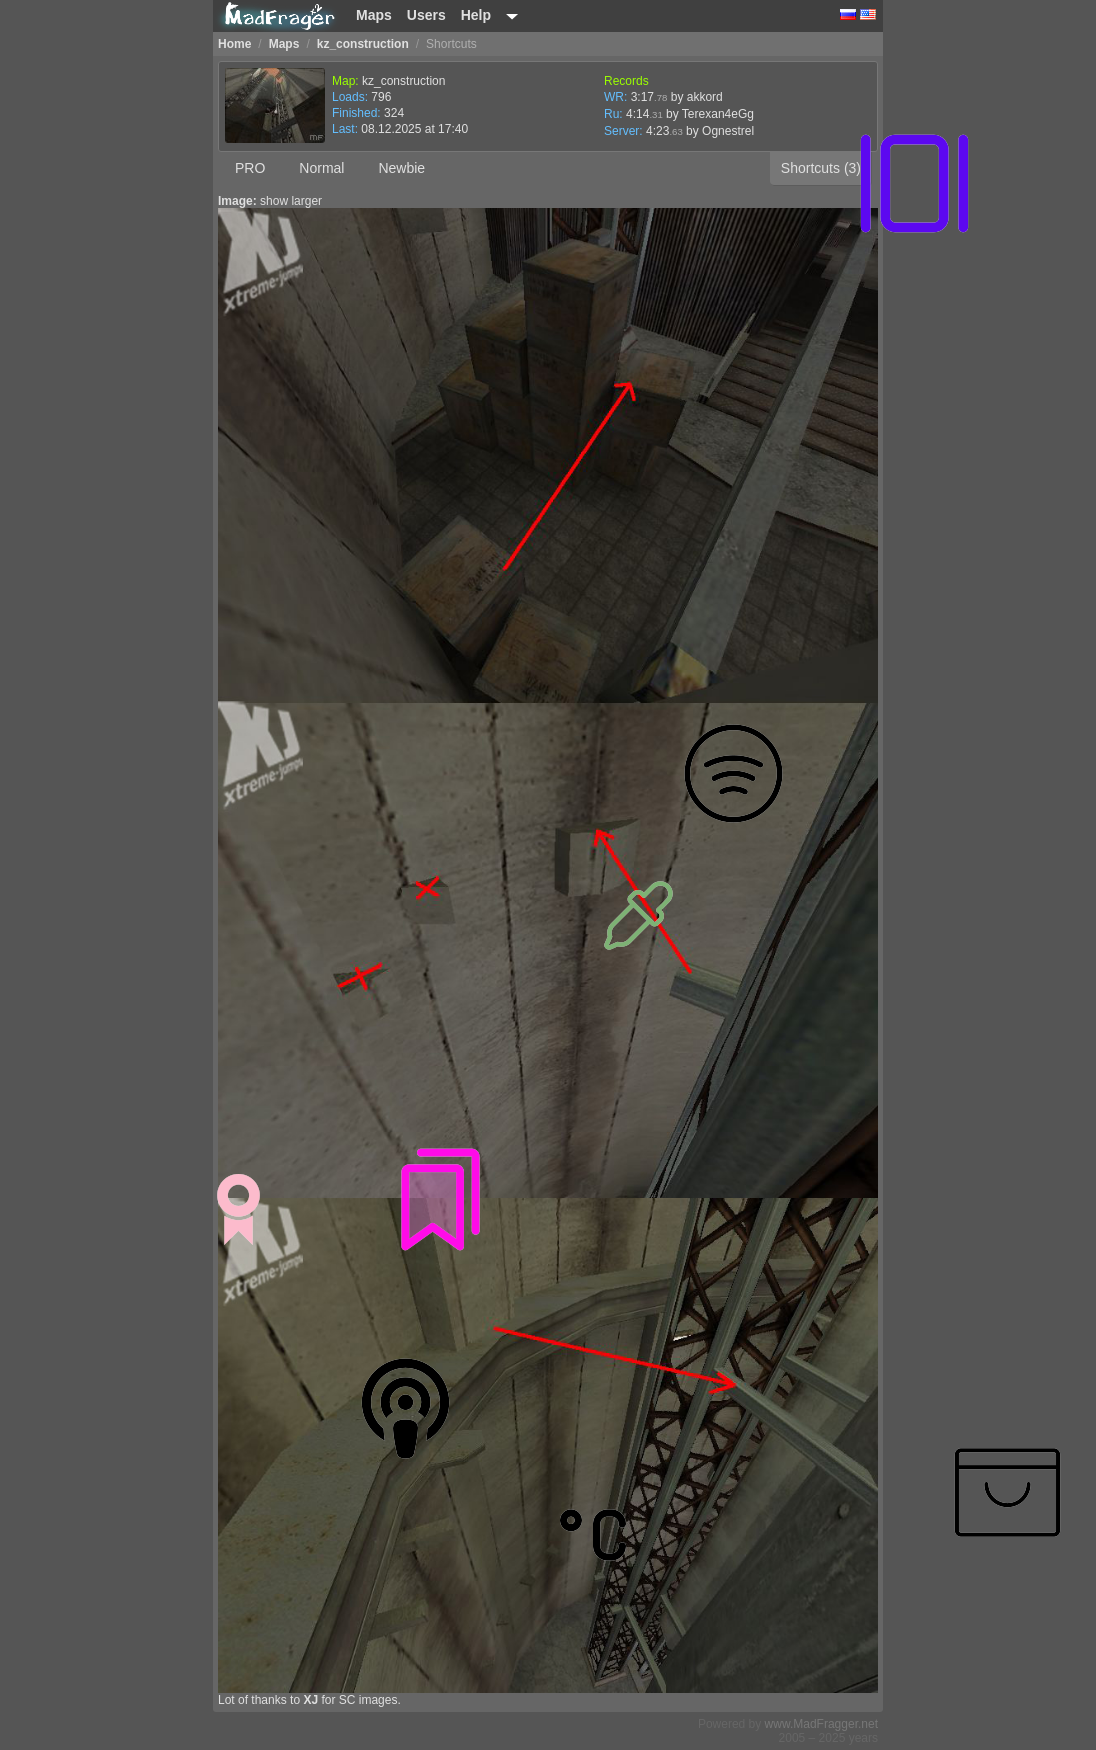 This screenshot has width=1096, height=1750. Describe the element at coordinates (440, 1199) in the screenshot. I see `view your saved bookmarks` at that location.